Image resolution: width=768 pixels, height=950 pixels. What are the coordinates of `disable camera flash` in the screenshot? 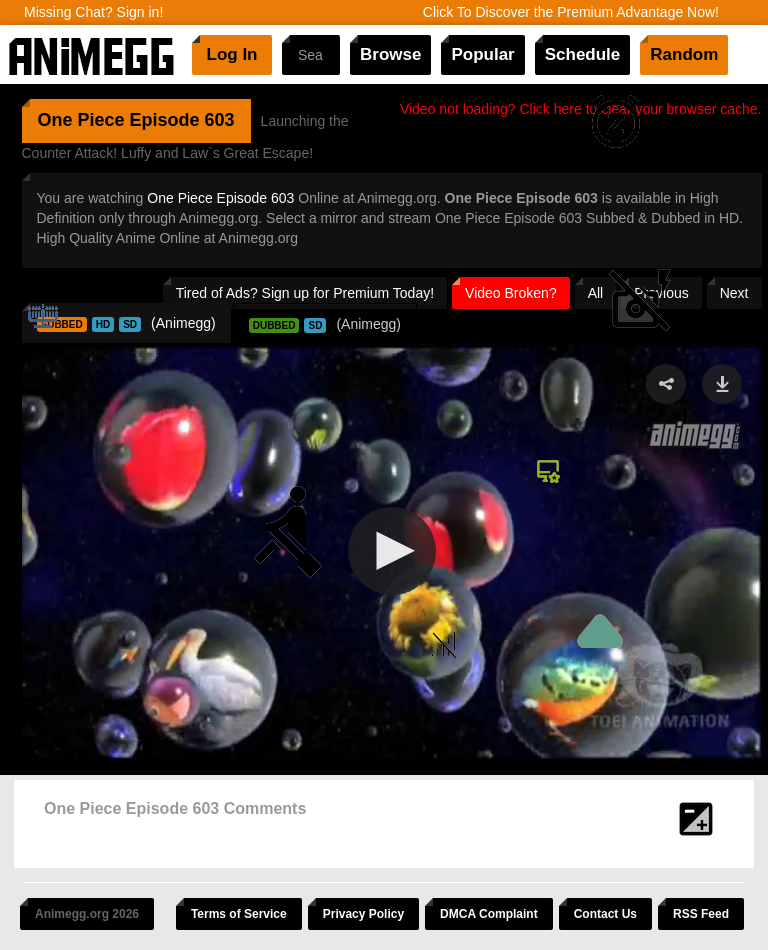 It's located at (641, 298).